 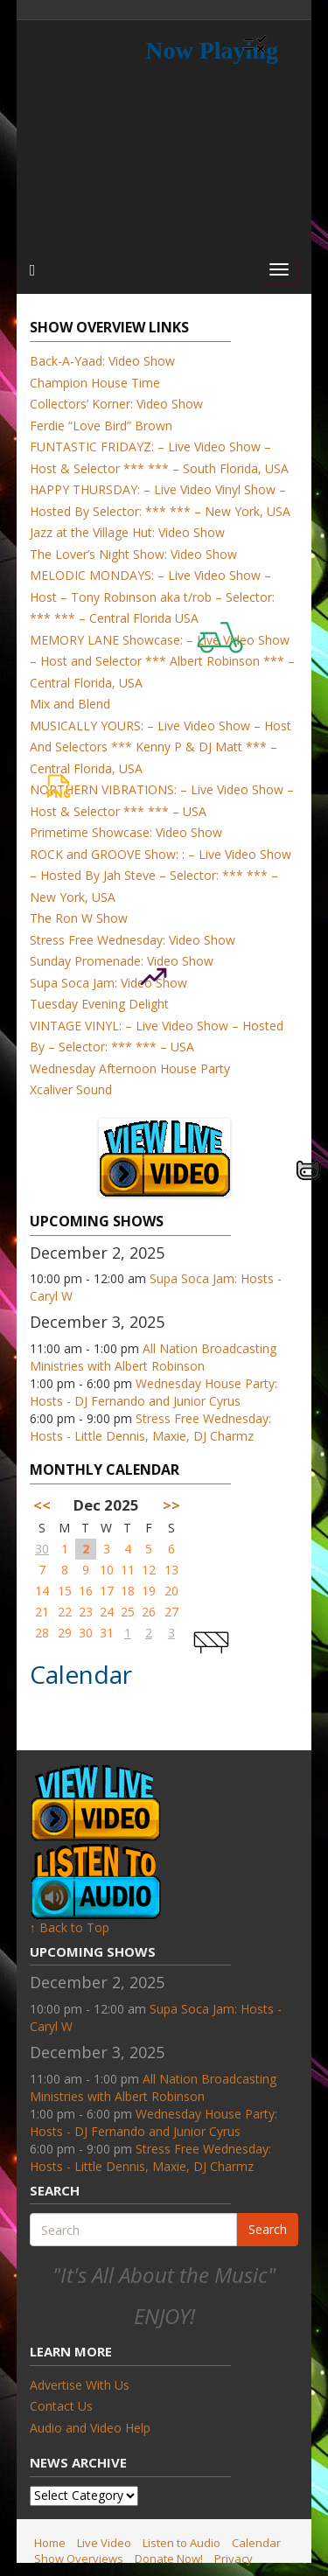 I want to click on view trending or popular content, so click(x=153, y=977).